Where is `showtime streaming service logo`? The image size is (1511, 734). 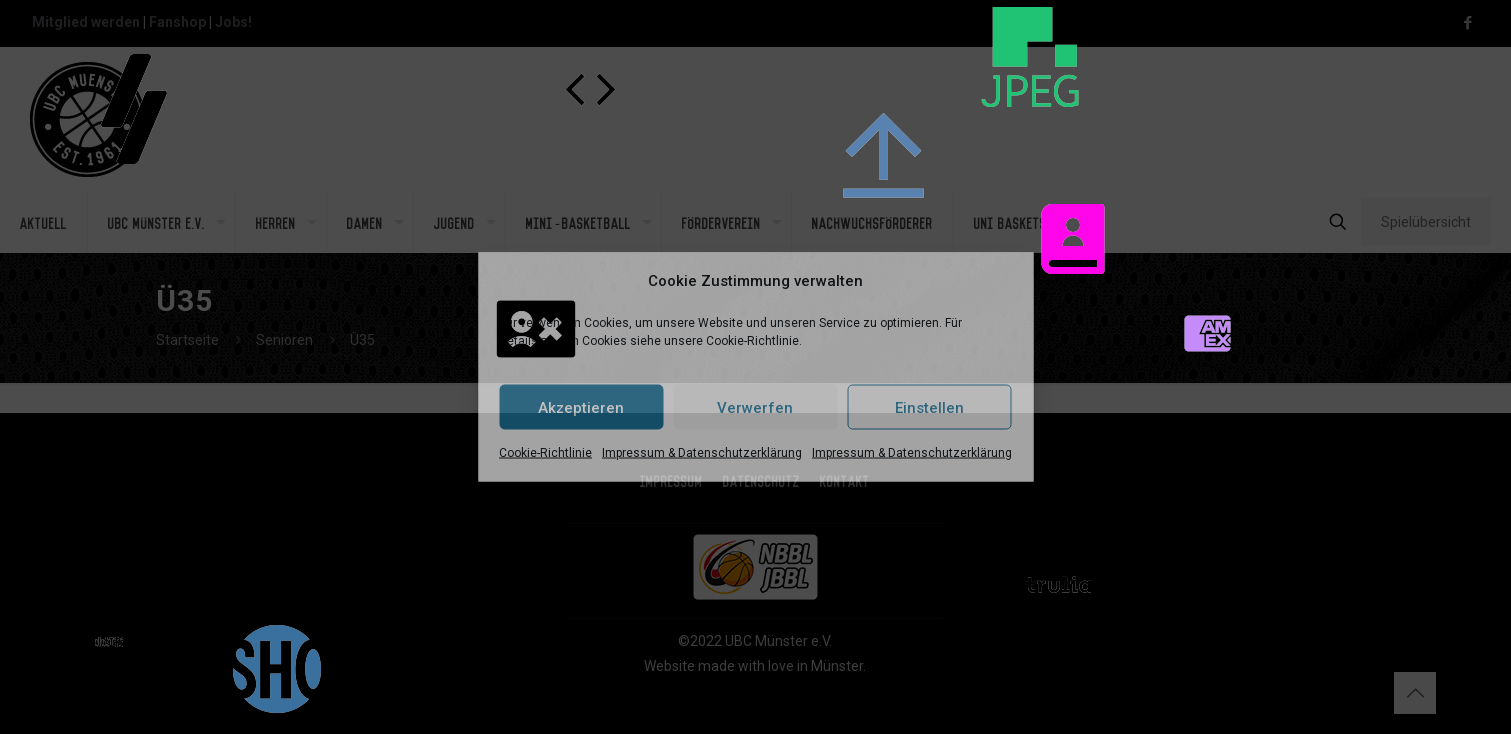
showtime streaming service logo is located at coordinates (277, 669).